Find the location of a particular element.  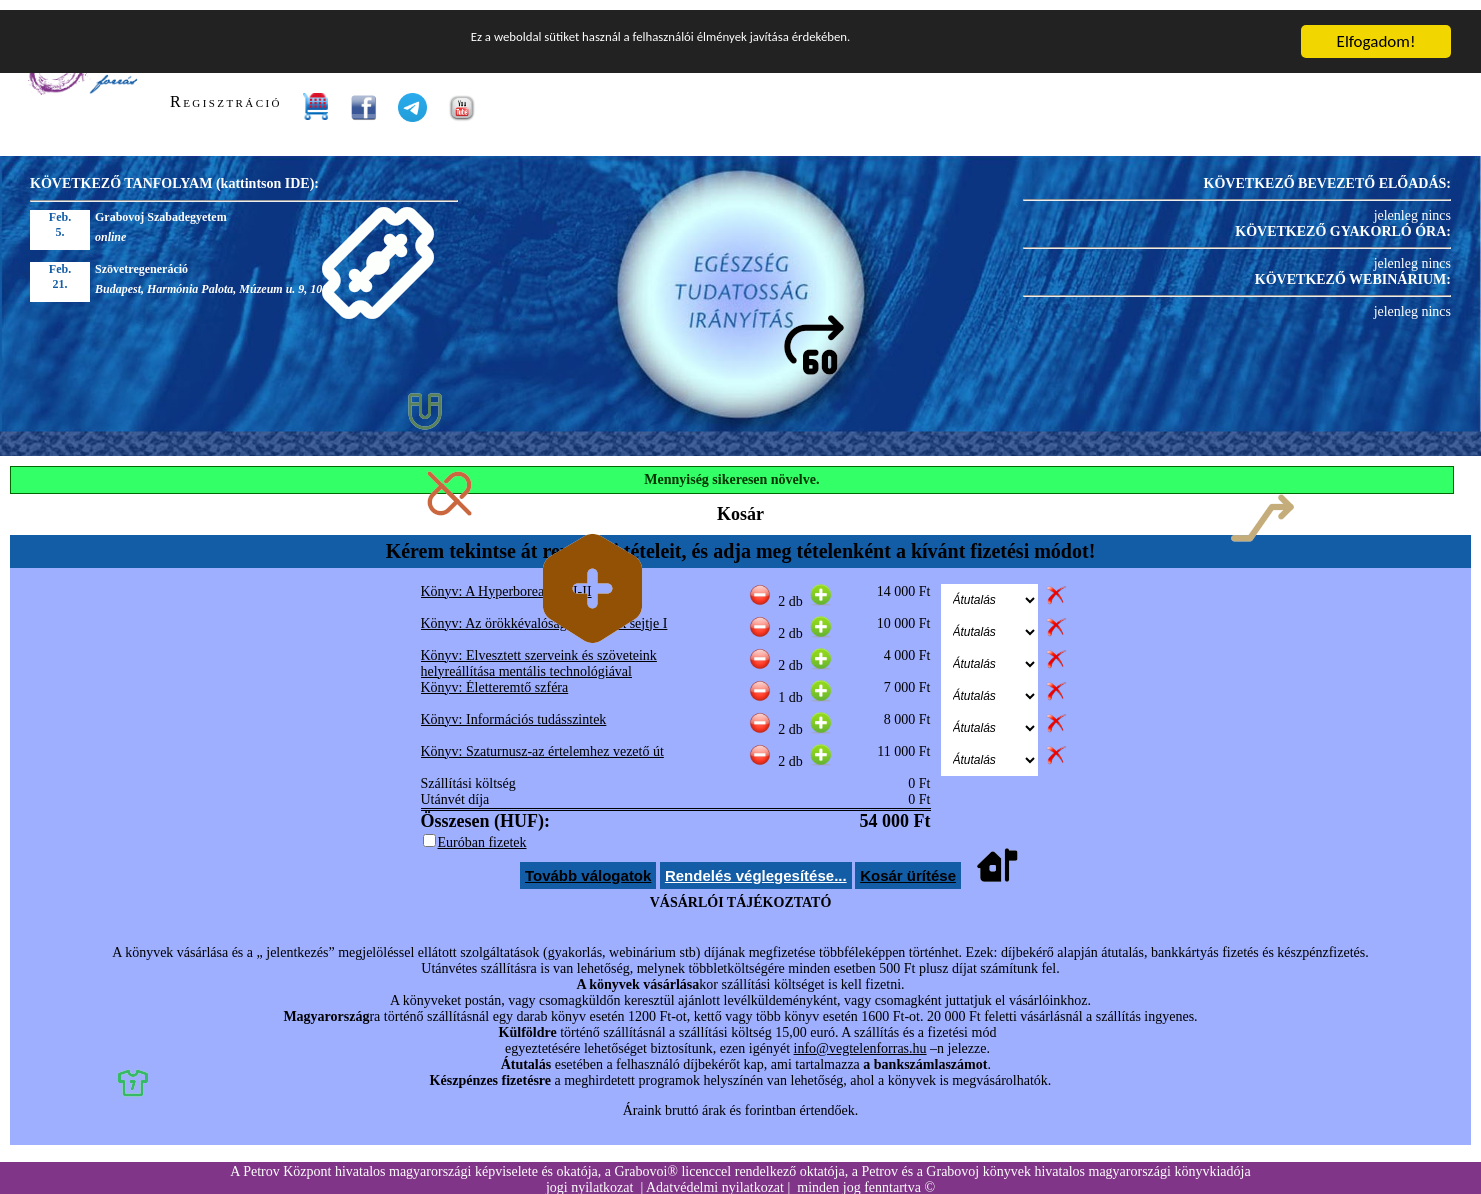

add a new item or module is located at coordinates (592, 588).